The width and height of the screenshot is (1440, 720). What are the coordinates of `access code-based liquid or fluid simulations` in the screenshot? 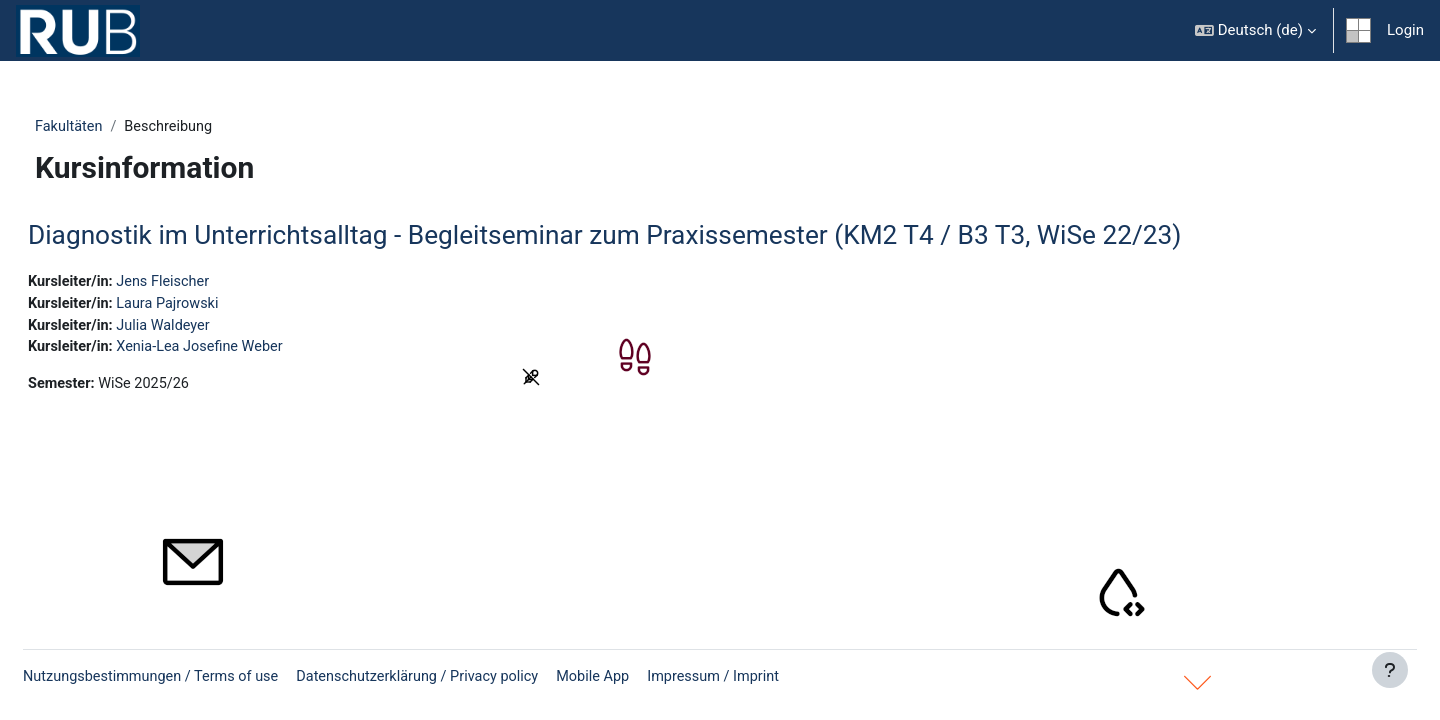 It's located at (1118, 592).